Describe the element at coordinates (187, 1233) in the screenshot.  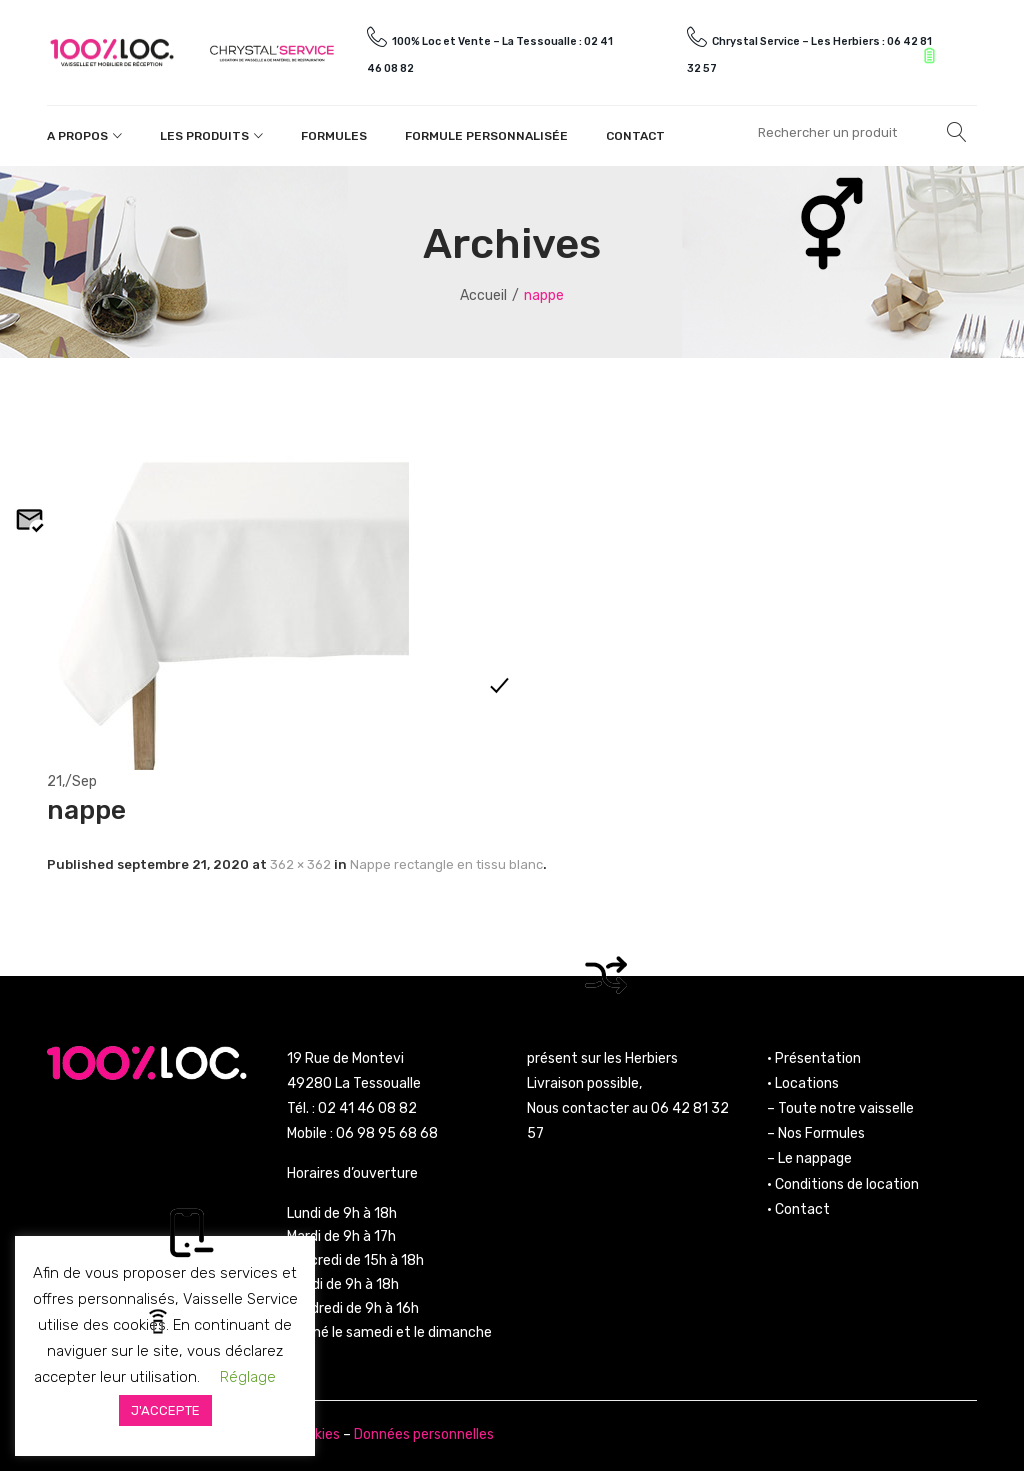
I see `remove a mobile device from your account` at that location.